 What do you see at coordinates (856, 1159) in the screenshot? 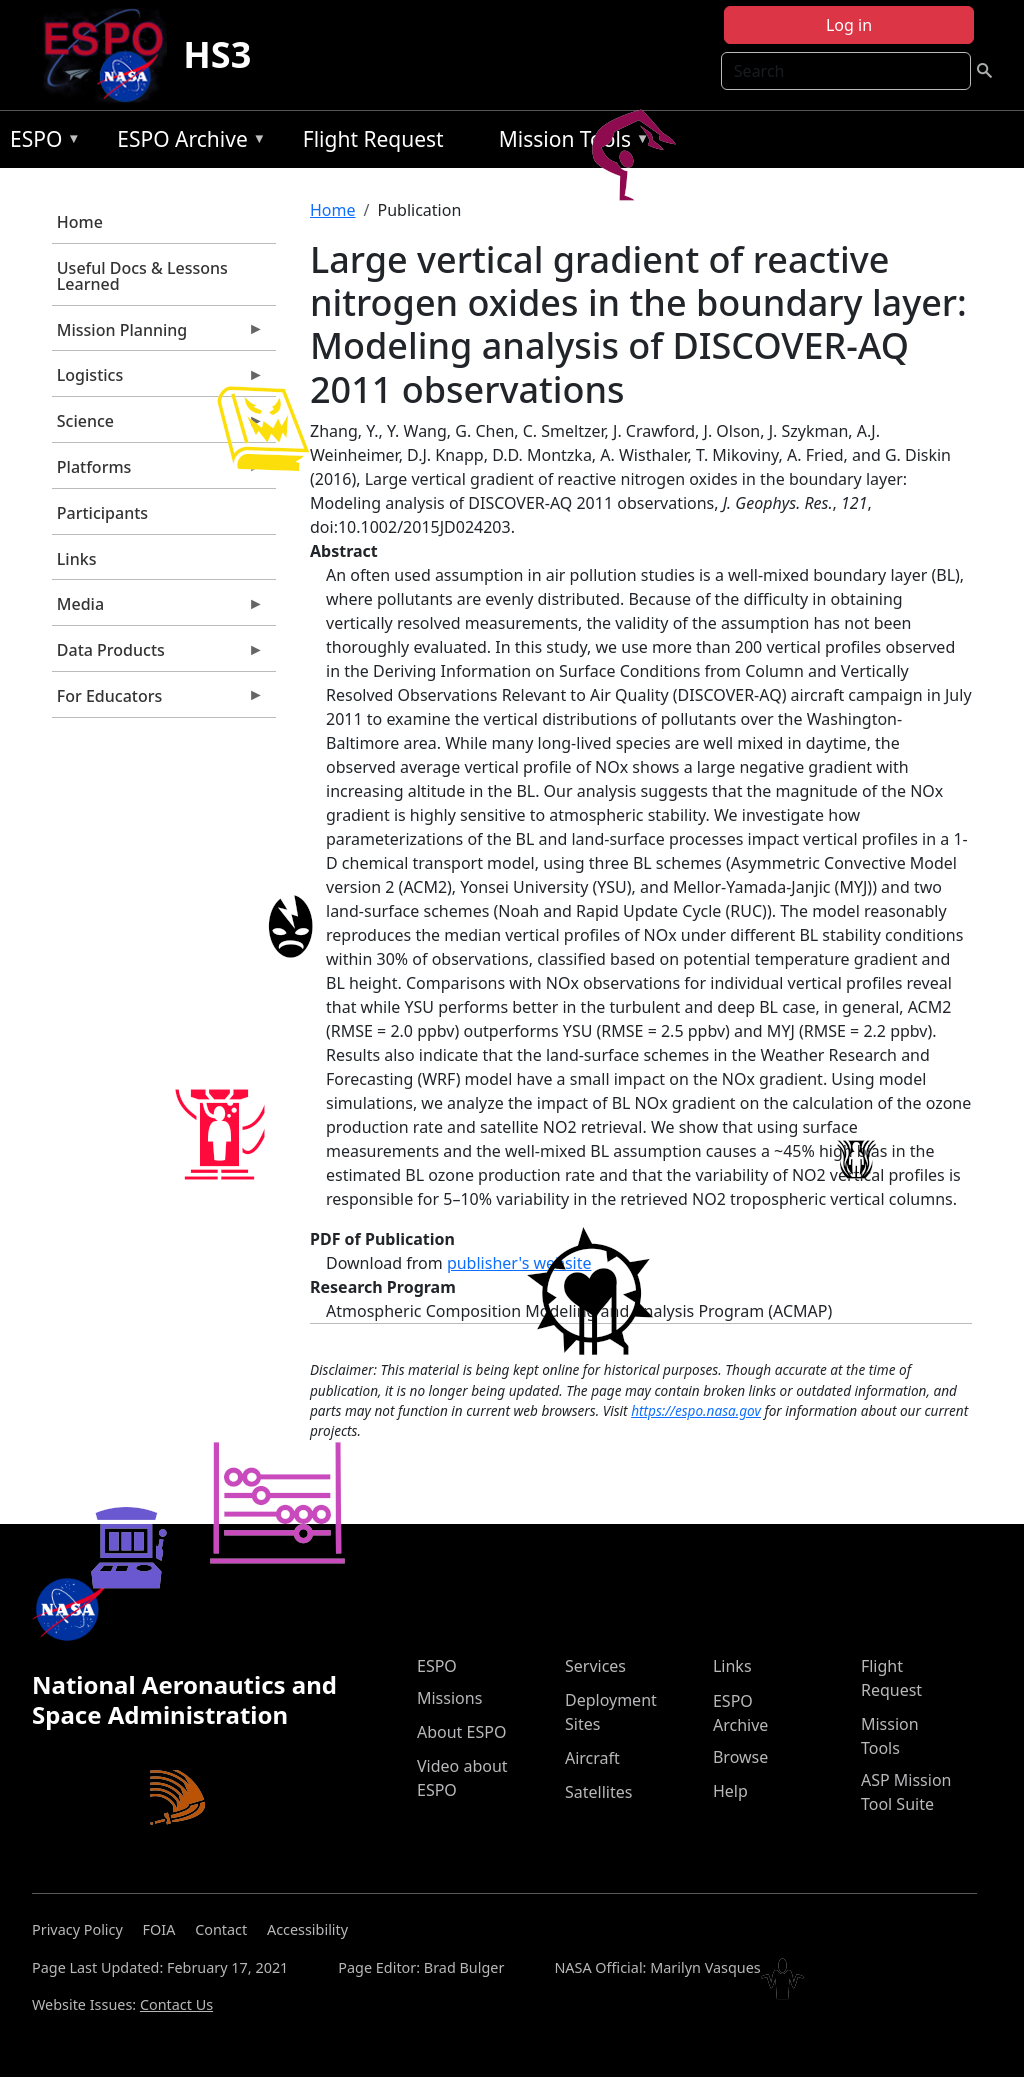
I see `indicates a special power-up or ability is active` at bounding box center [856, 1159].